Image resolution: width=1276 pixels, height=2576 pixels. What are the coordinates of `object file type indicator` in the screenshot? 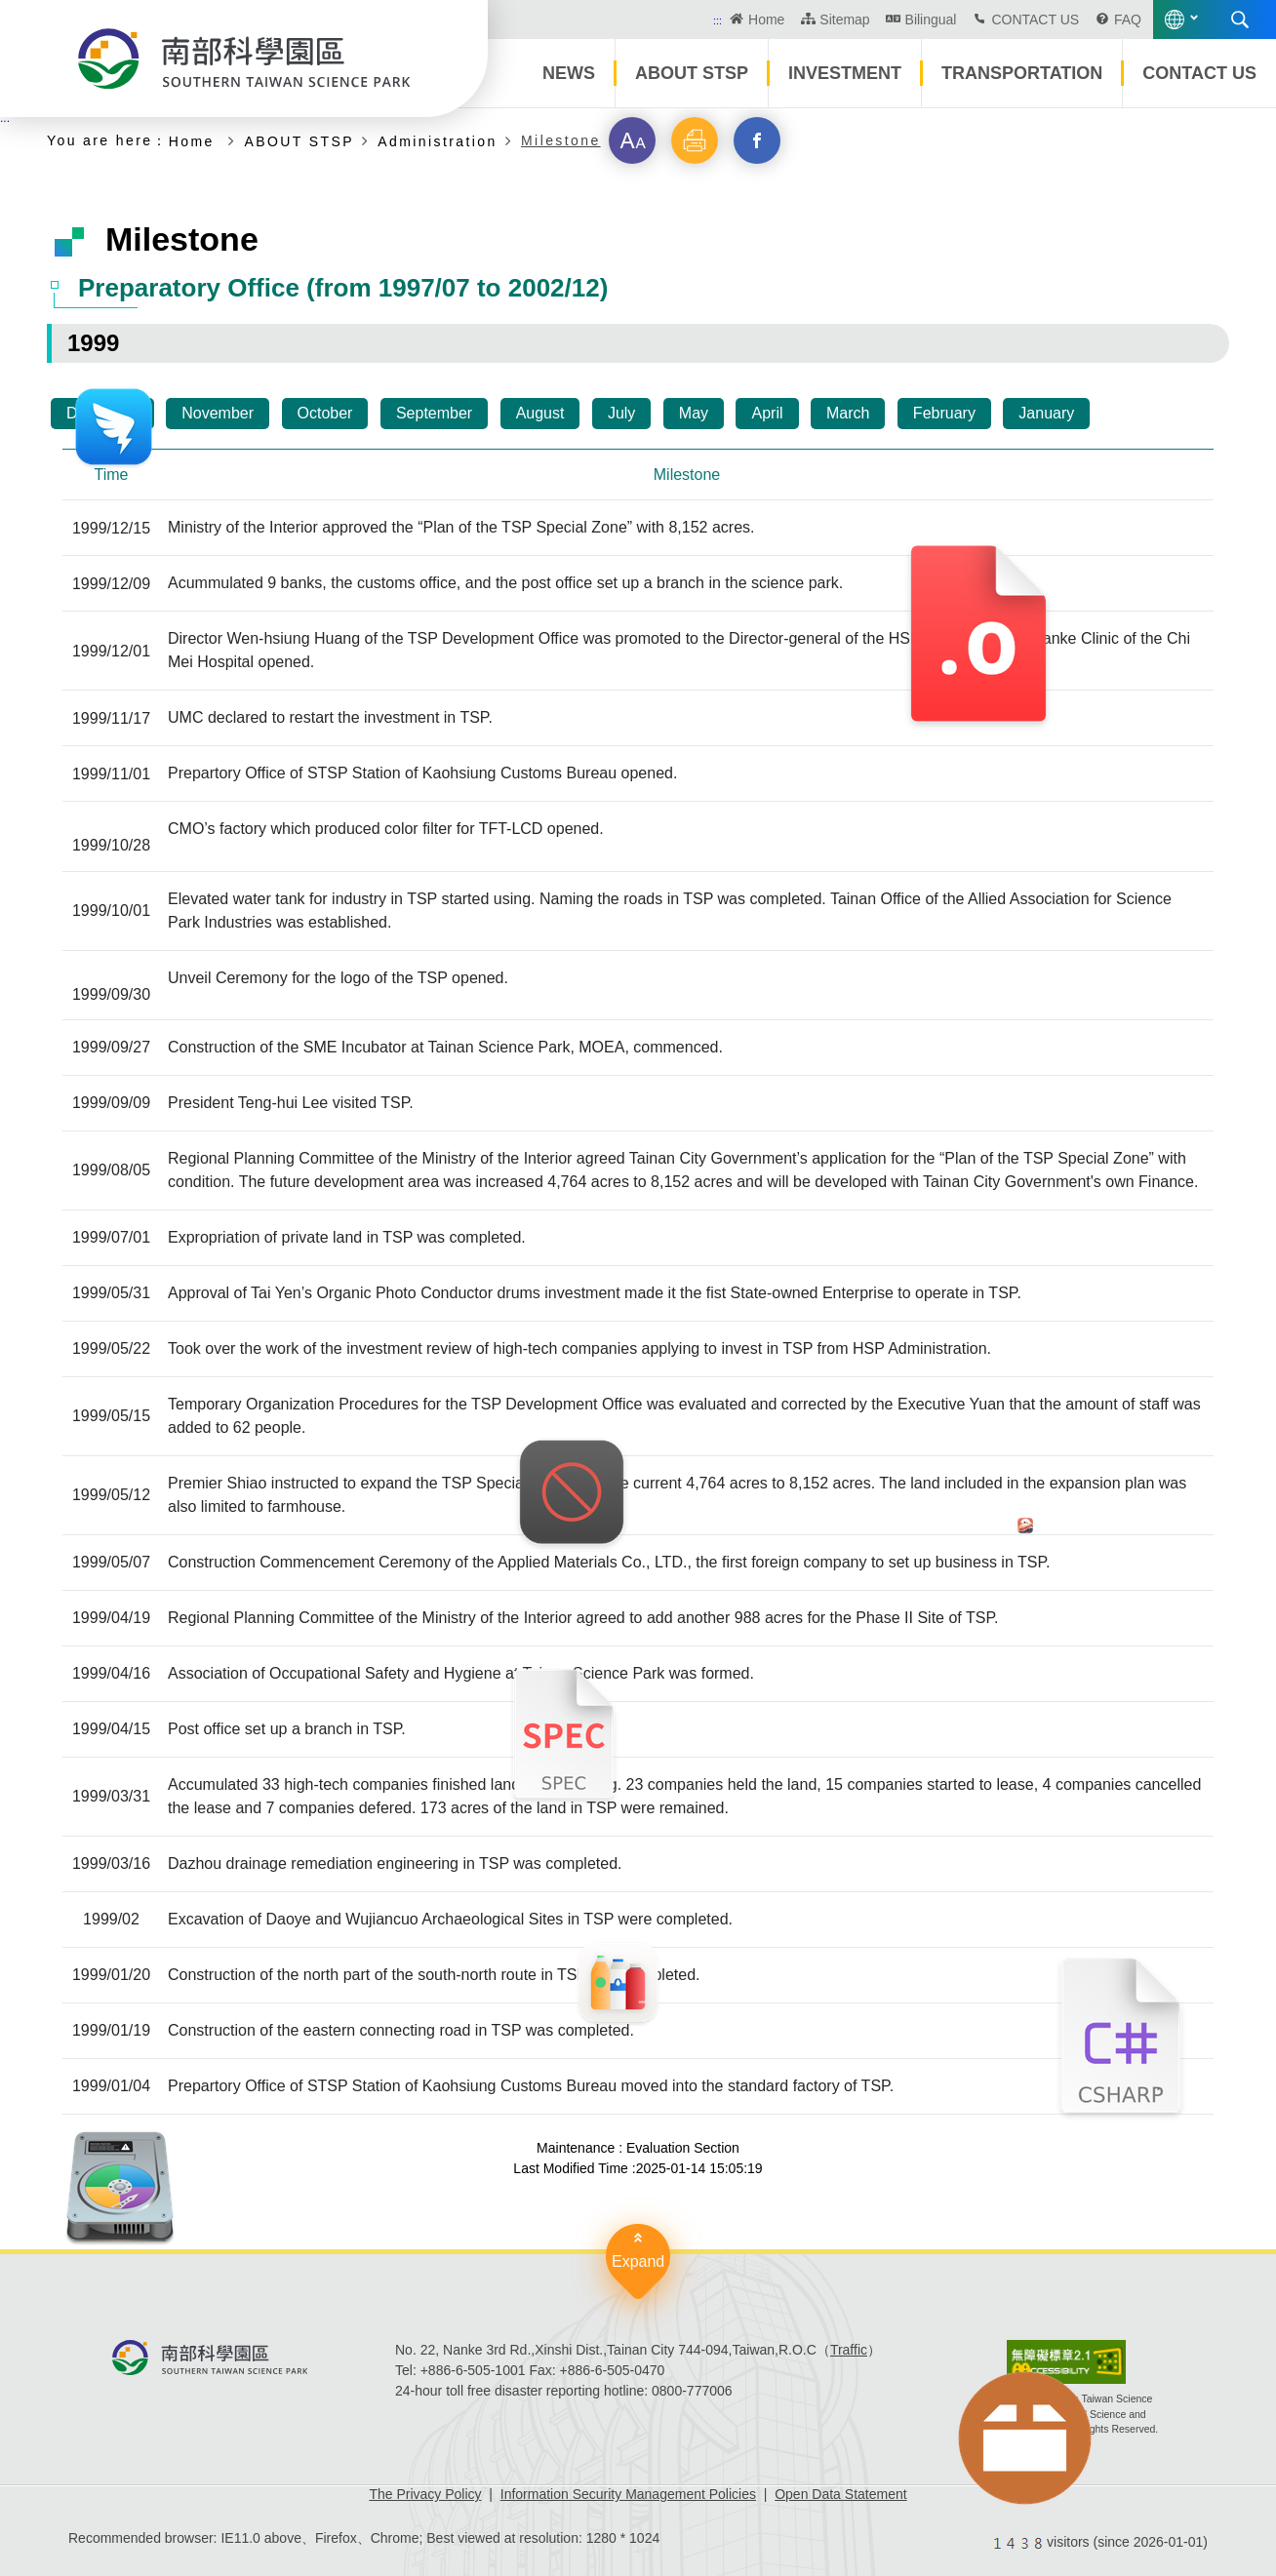 It's located at (978, 637).